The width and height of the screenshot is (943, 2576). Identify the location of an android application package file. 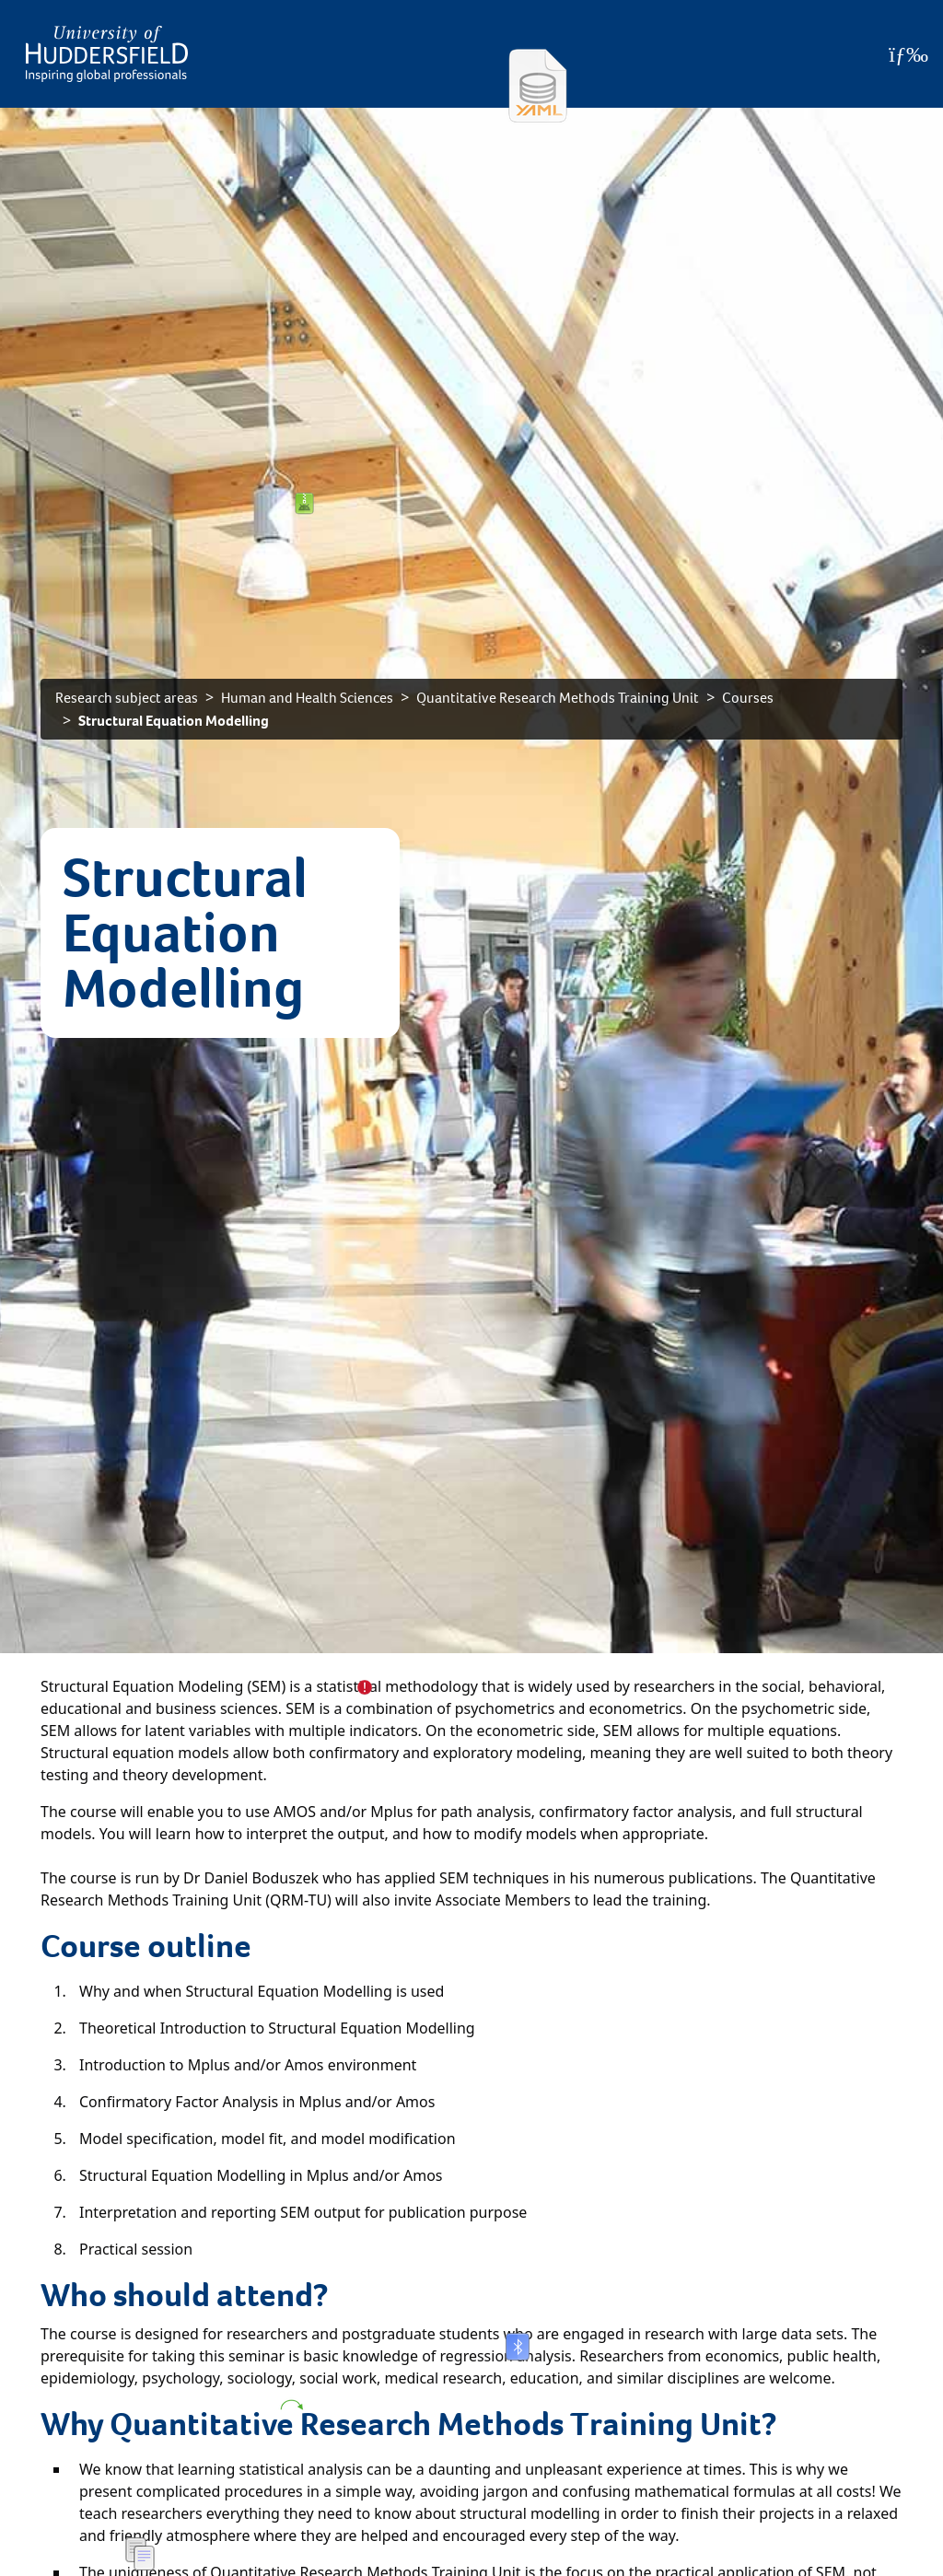
(304, 503).